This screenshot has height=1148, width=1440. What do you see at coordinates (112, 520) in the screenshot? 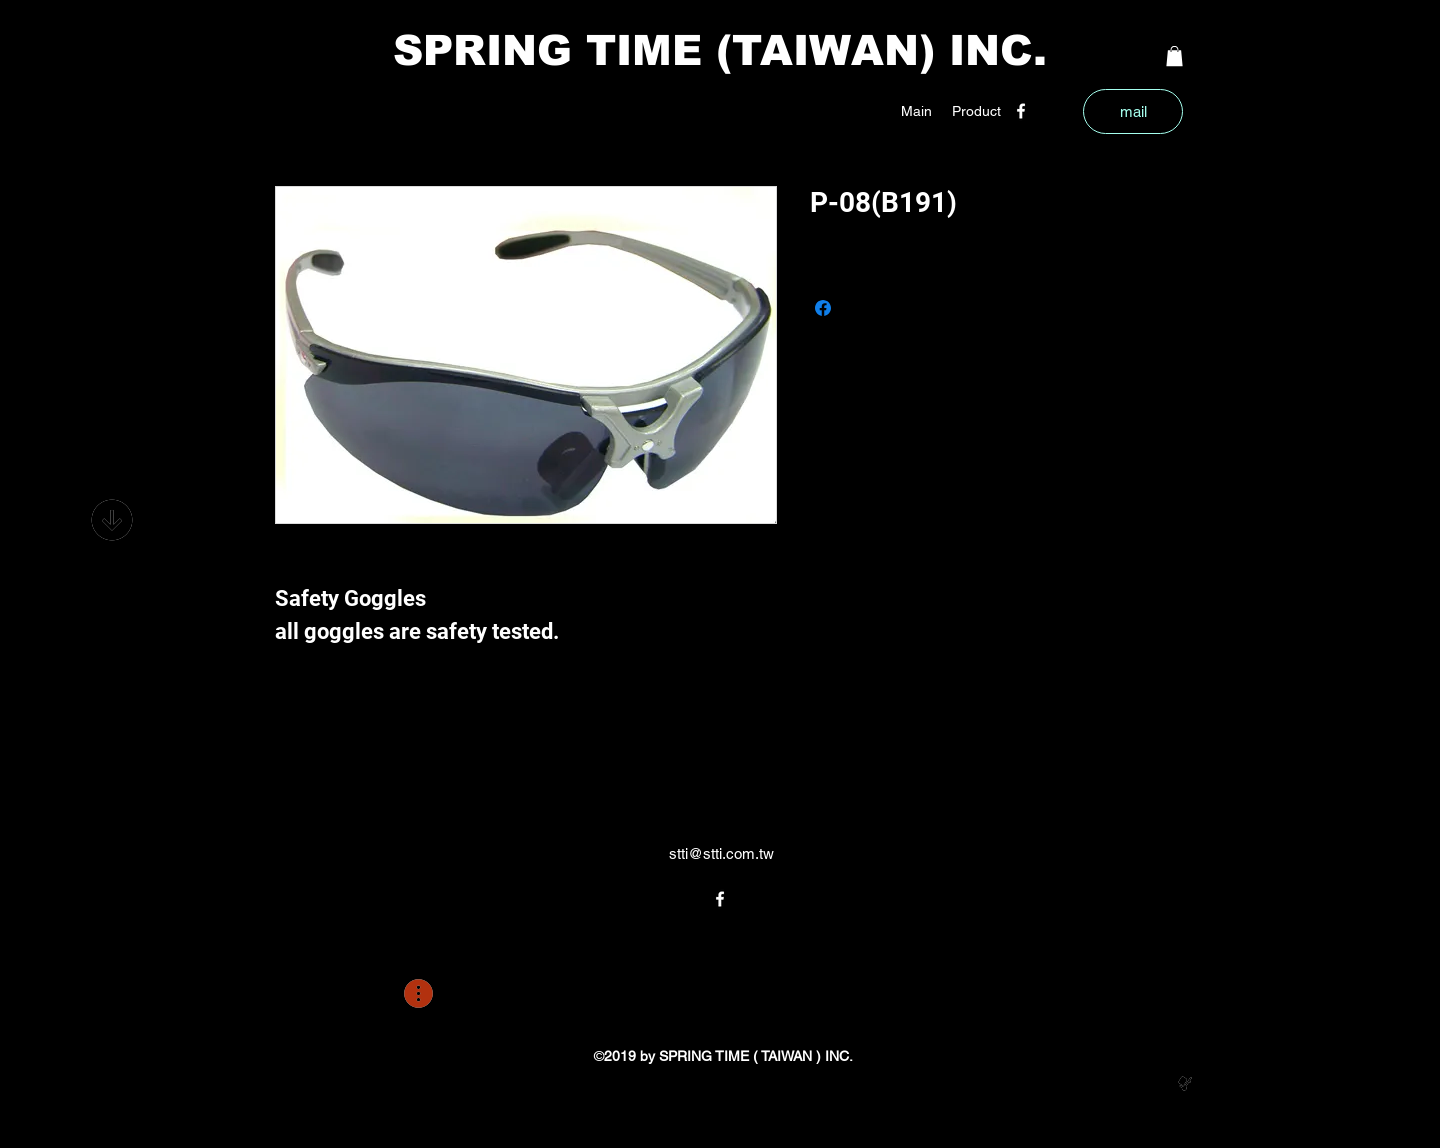
I see `download a file or content` at bounding box center [112, 520].